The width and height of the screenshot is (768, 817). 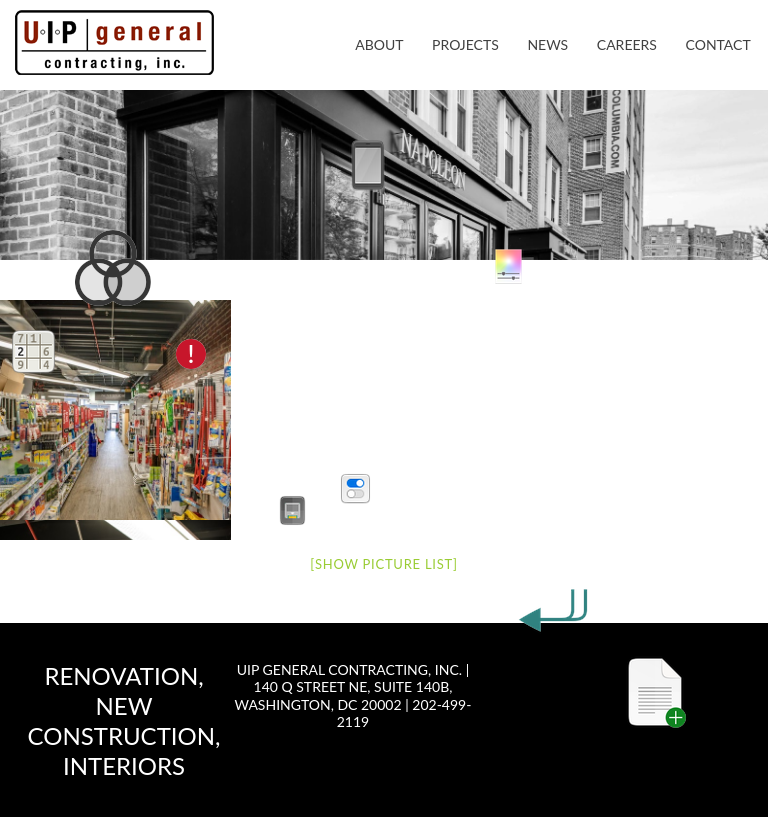 What do you see at coordinates (508, 266) in the screenshot?
I see `adjust color preset or gradient settings` at bounding box center [508, 266].